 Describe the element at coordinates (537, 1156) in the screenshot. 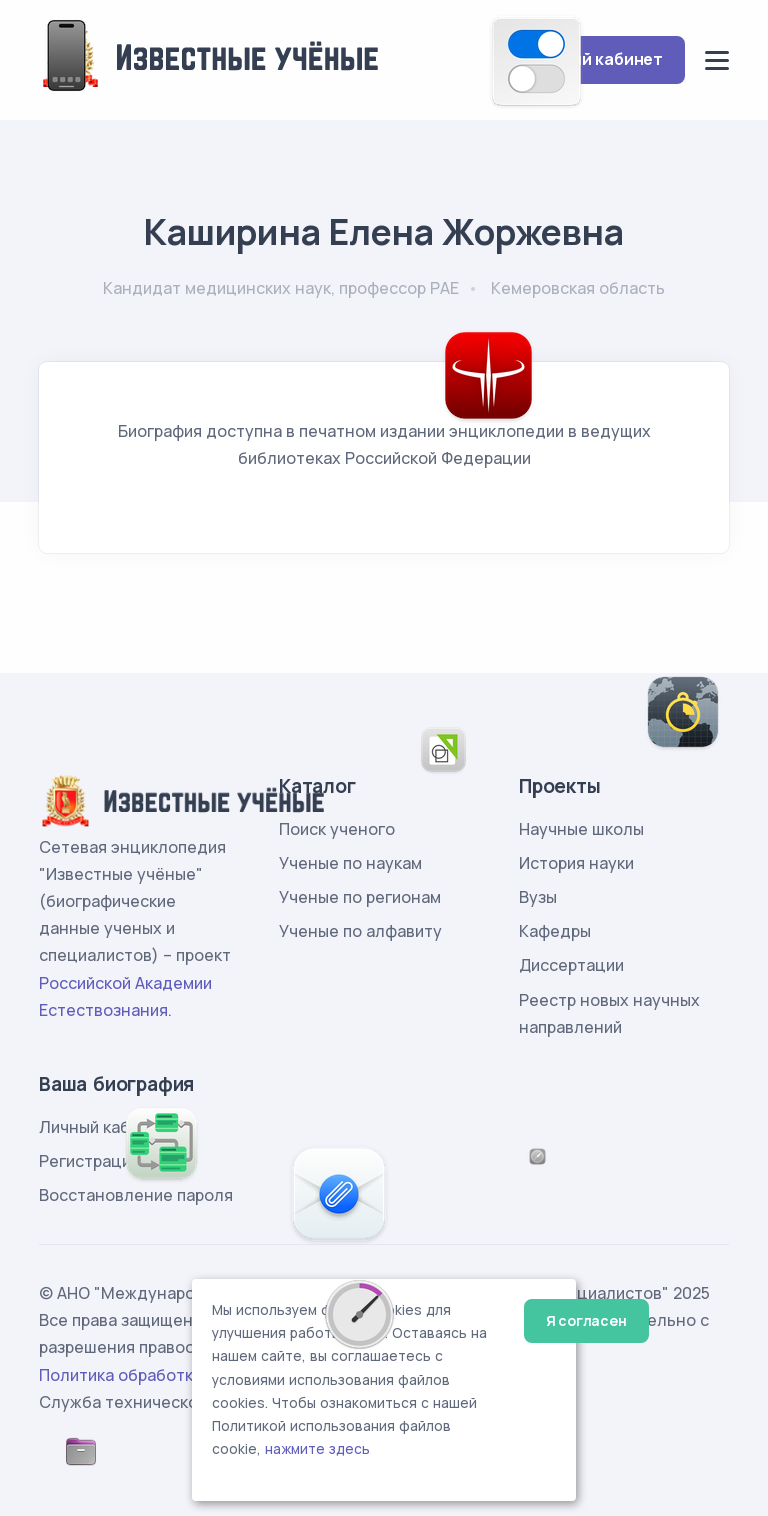

I see `open Safari web browser` at that location.